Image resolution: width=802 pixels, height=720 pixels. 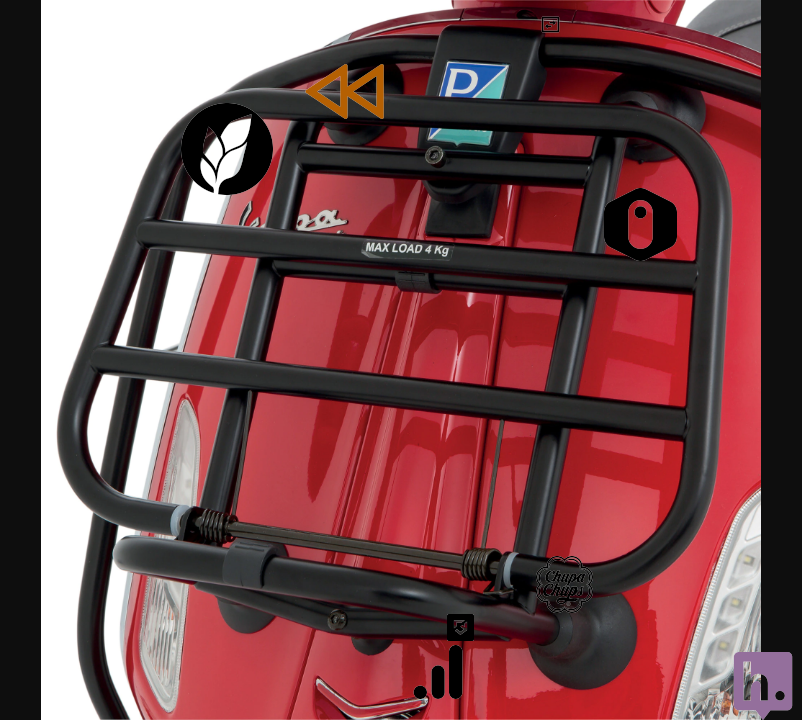 I want to click on swap or exchange items, so click(x=550, y=24).